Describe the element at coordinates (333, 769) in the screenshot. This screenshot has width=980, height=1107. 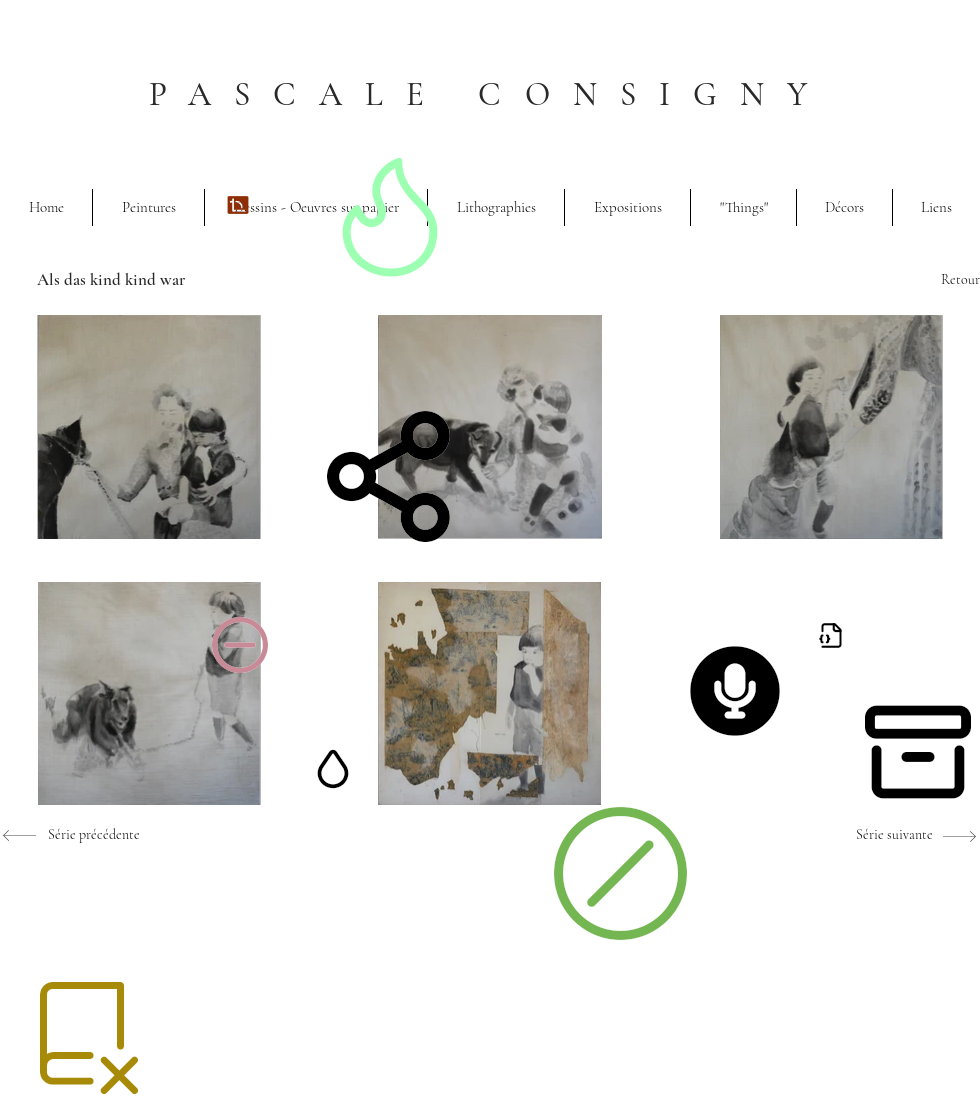
I see `adjust water or hydration settings` at that location.